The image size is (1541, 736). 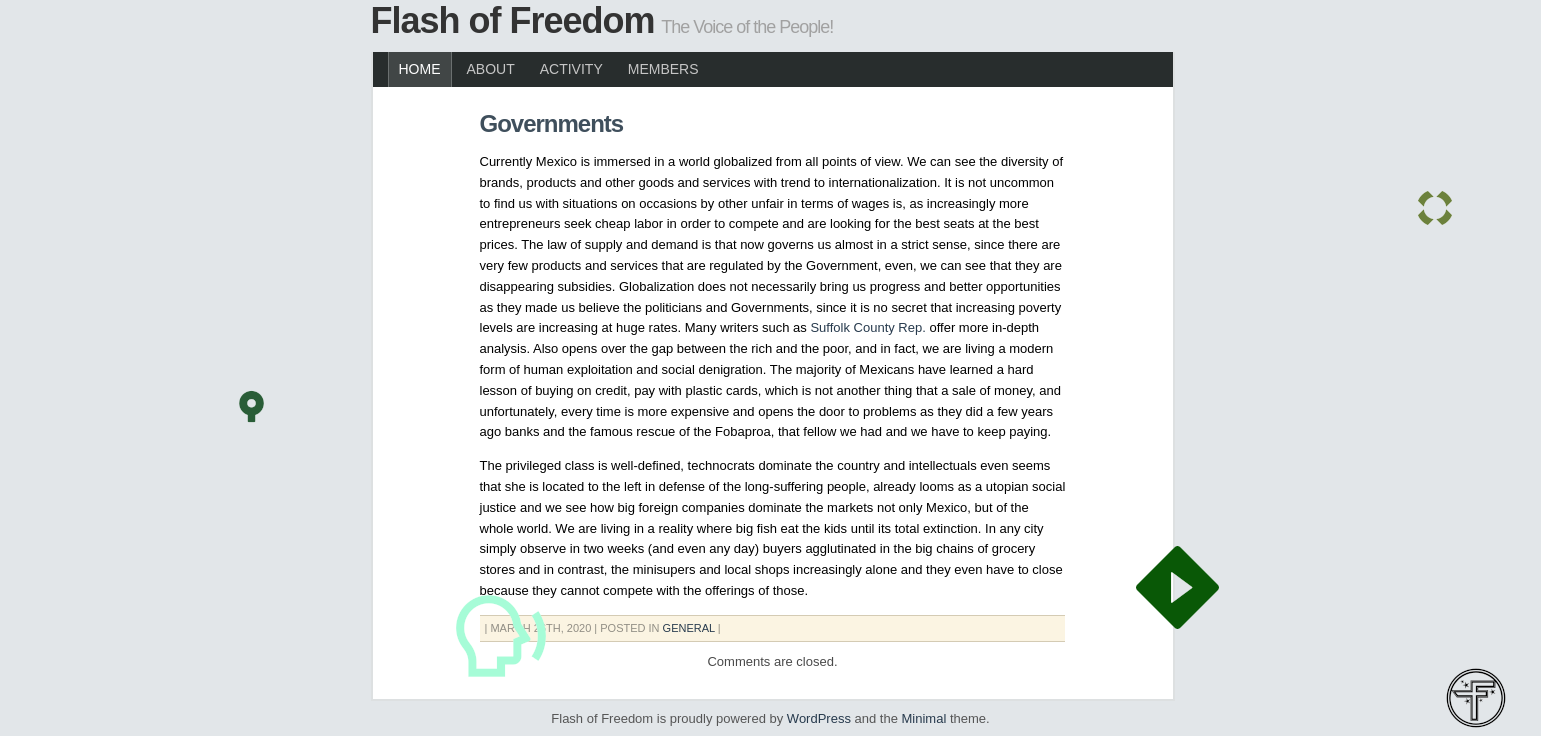 I want to click on open sourcetree git client, so click(x=251, y=406).